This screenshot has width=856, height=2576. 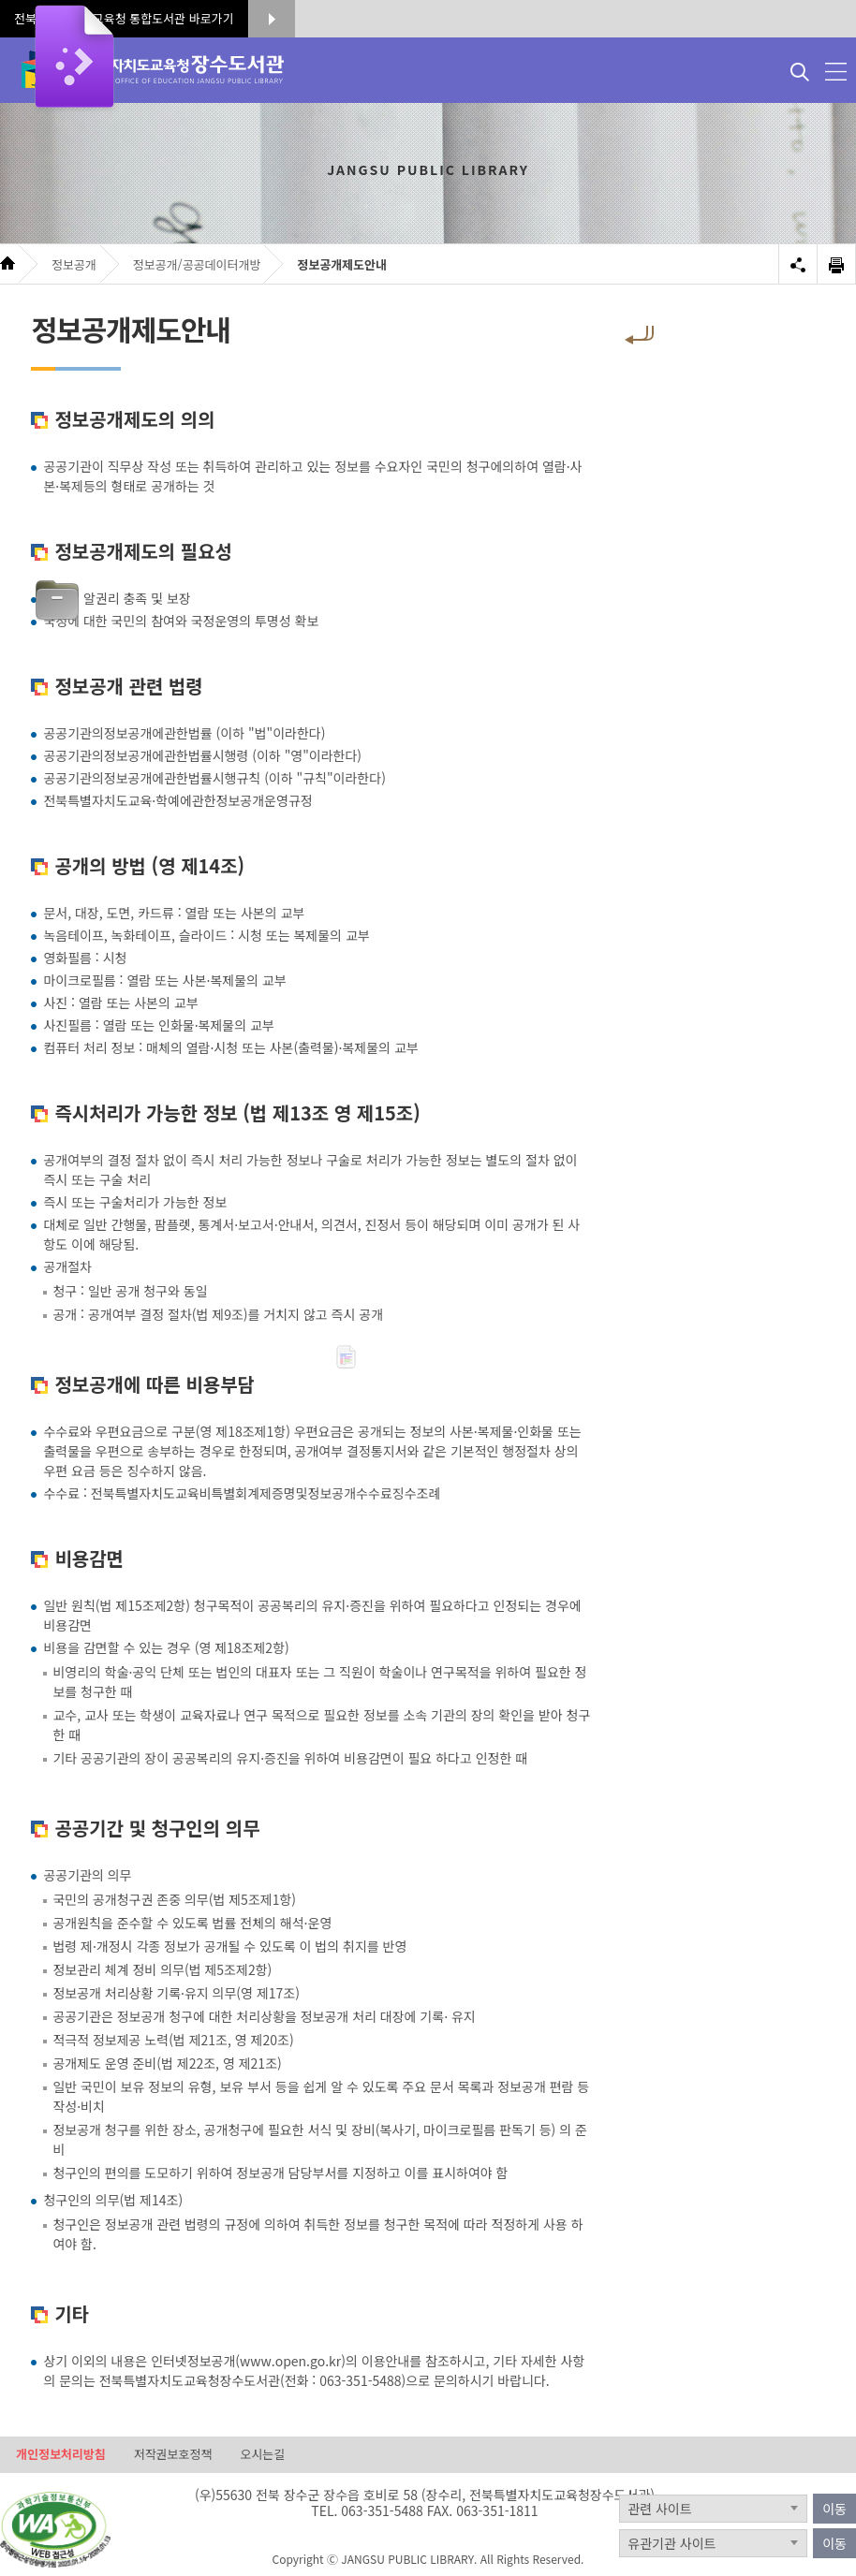 What do you see at coordinates (57, 600) in the screenshot?
I see `open the file manager` at bounding box center [57, 600].